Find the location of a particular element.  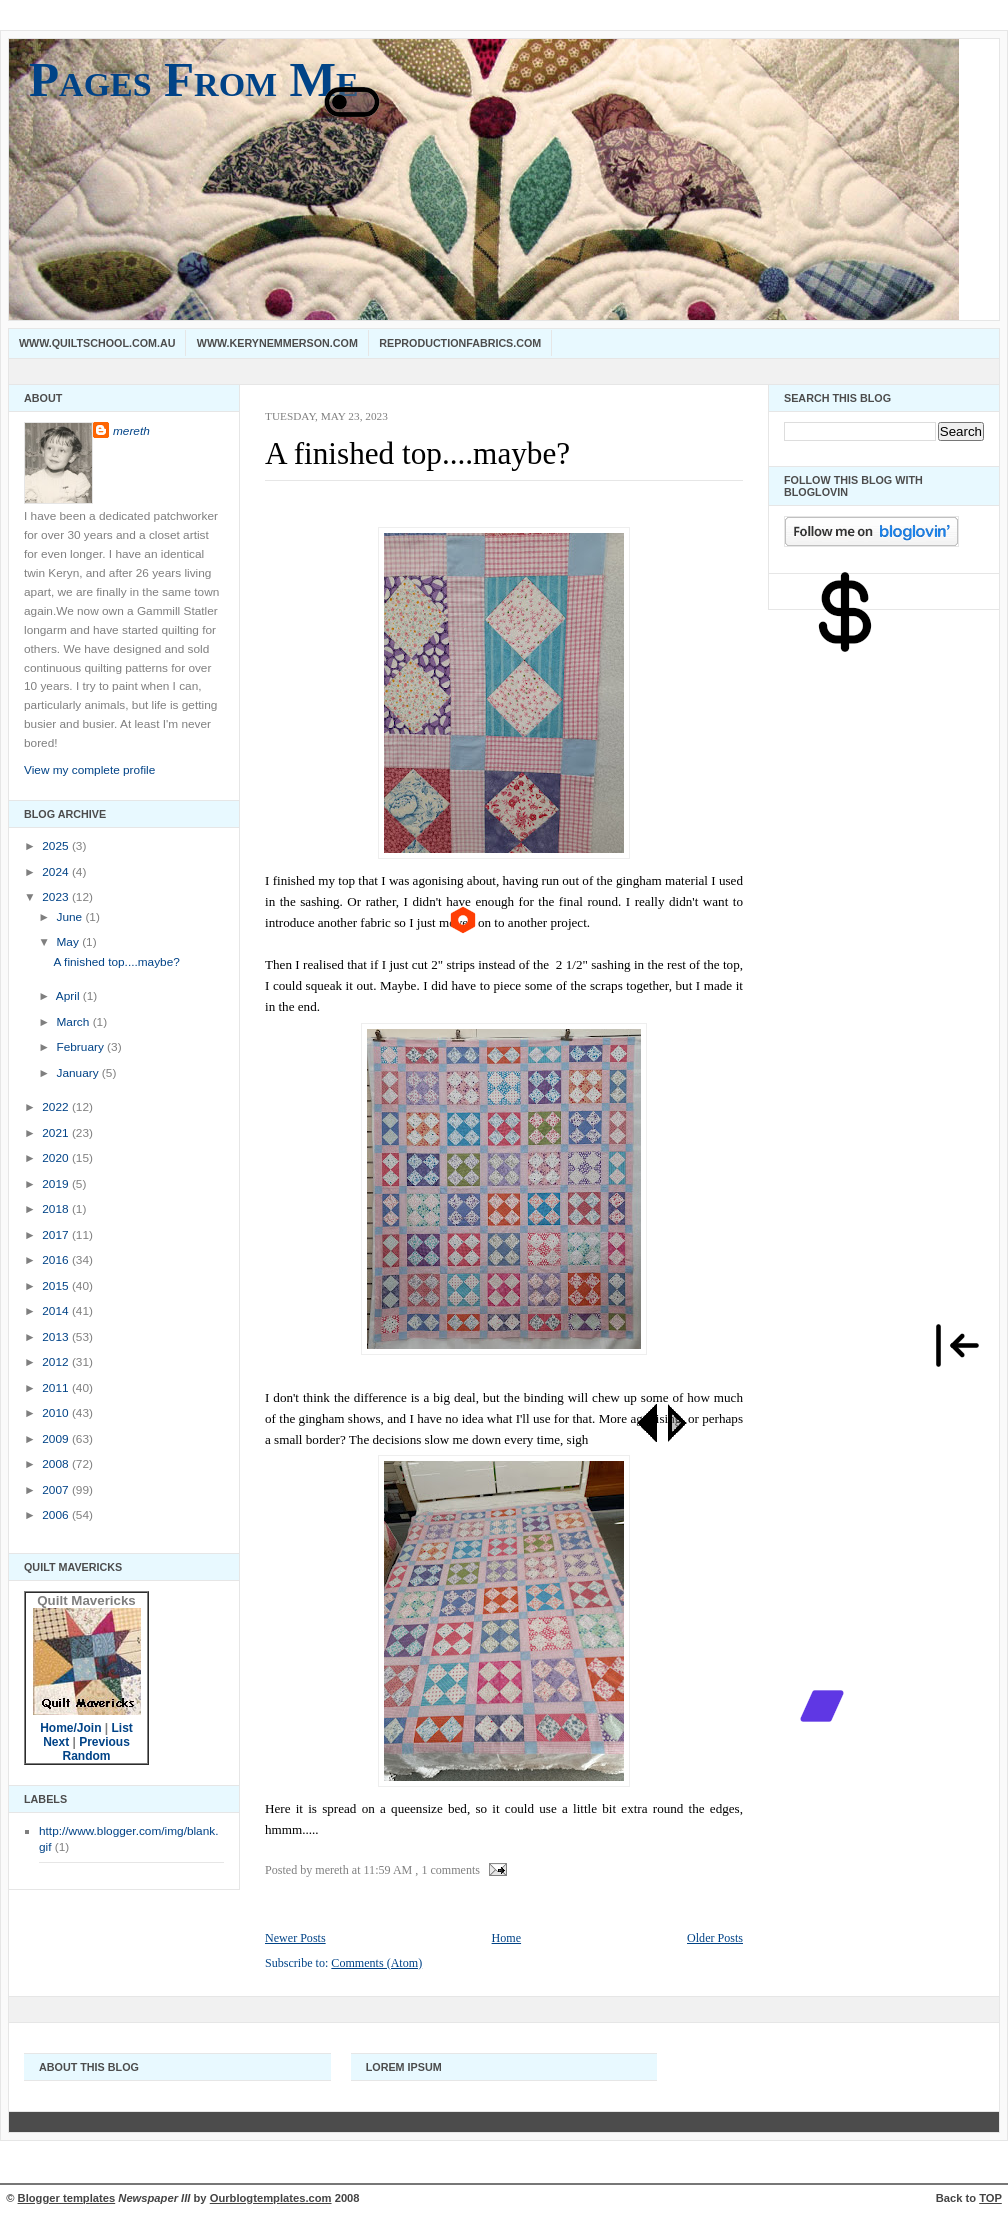

view pricing or payment options is located at coordinates (845, 612).